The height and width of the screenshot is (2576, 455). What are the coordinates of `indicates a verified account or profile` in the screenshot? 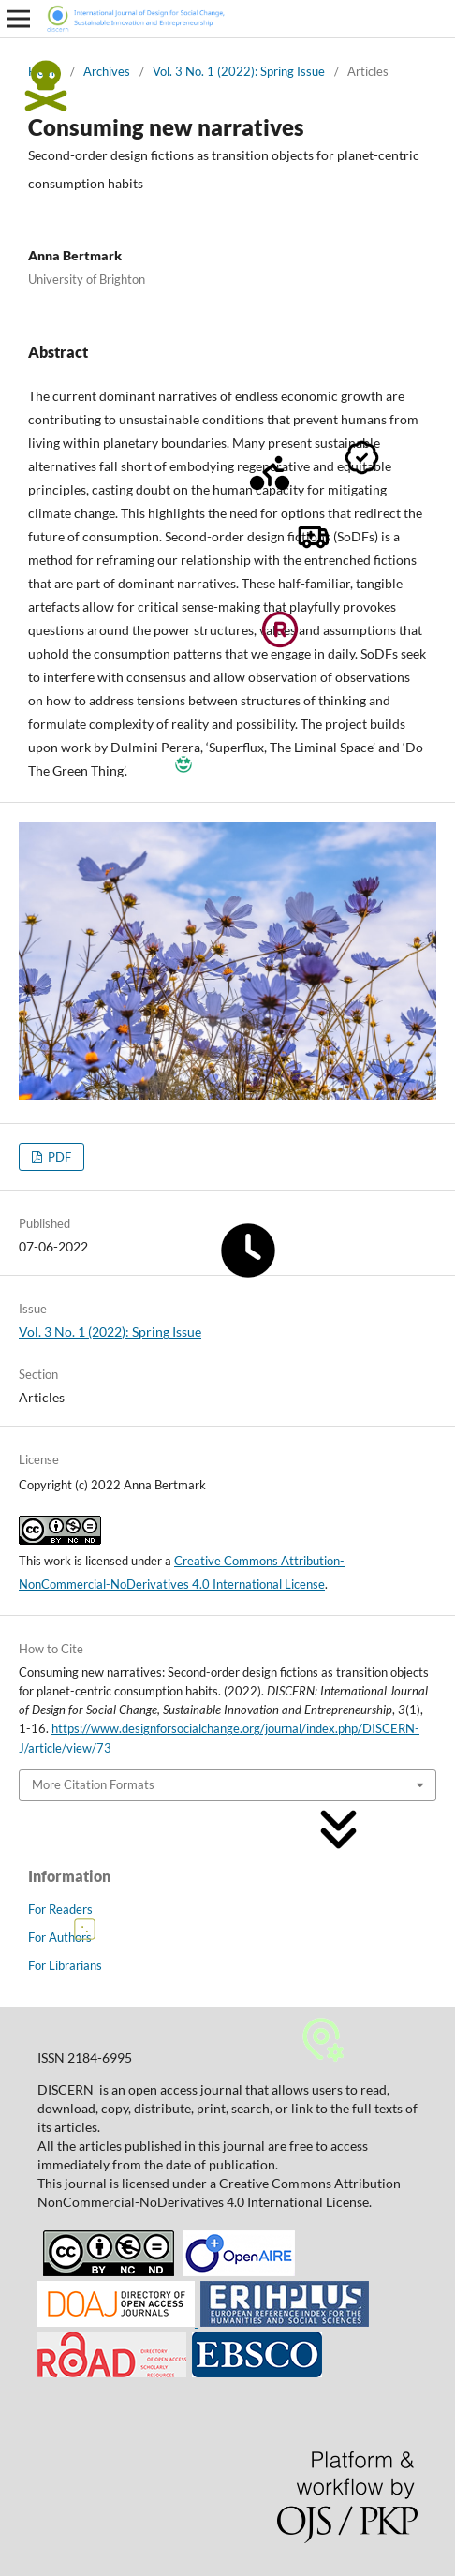 It's located at (361, 457).